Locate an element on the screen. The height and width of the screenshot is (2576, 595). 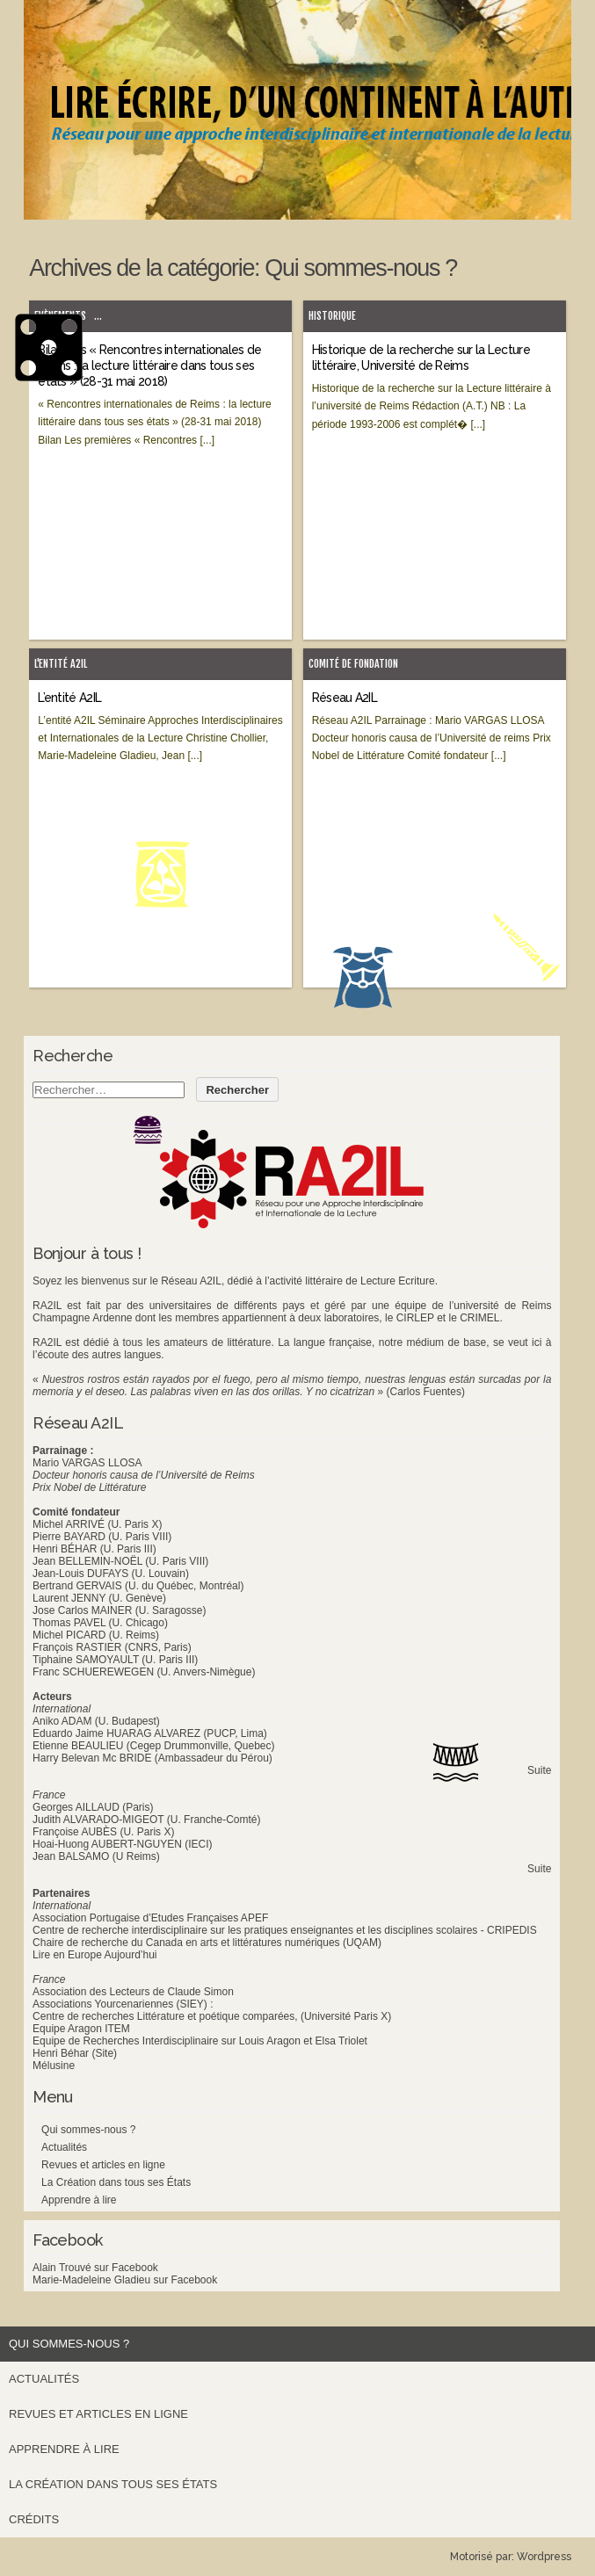
food or restaurant category is located at coordinates (148, 1130).